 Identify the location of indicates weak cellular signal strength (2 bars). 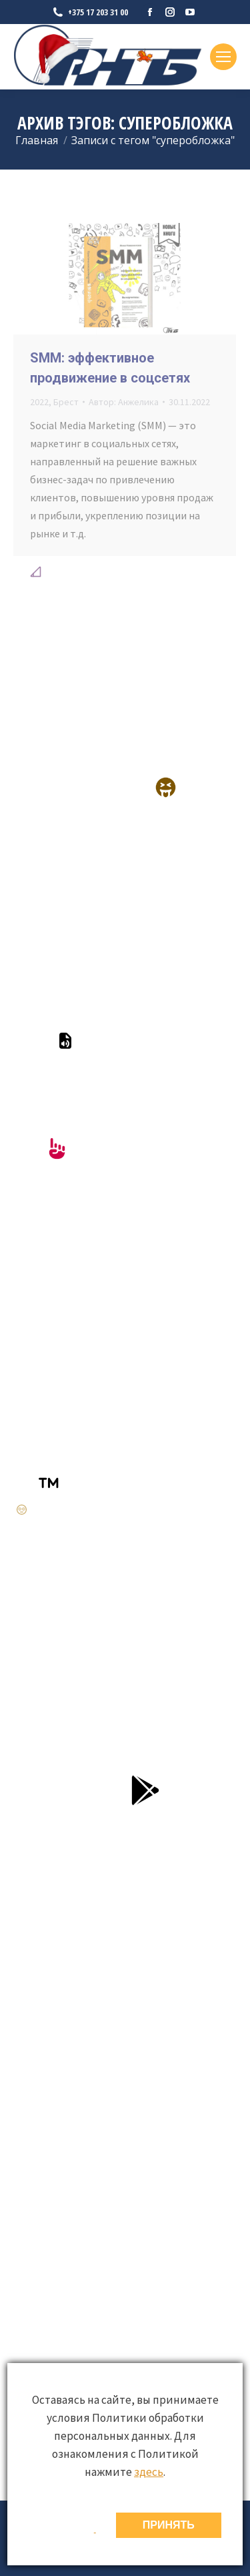
(35, 571).